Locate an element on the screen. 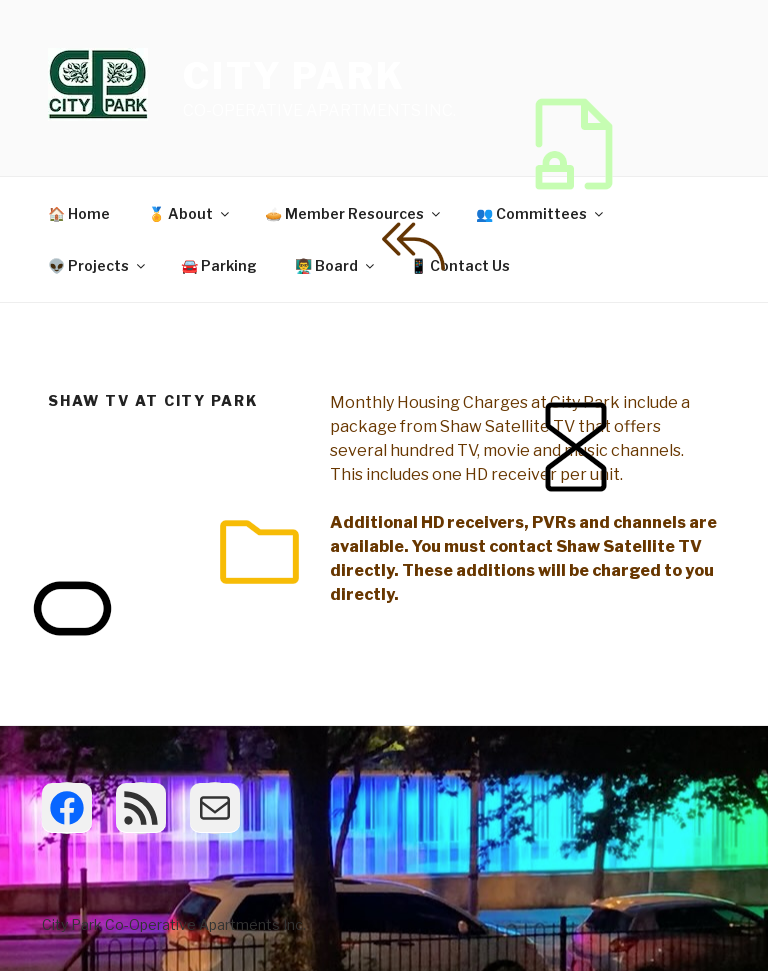  open a folder to view its contents is located at coordinates (259, 550).